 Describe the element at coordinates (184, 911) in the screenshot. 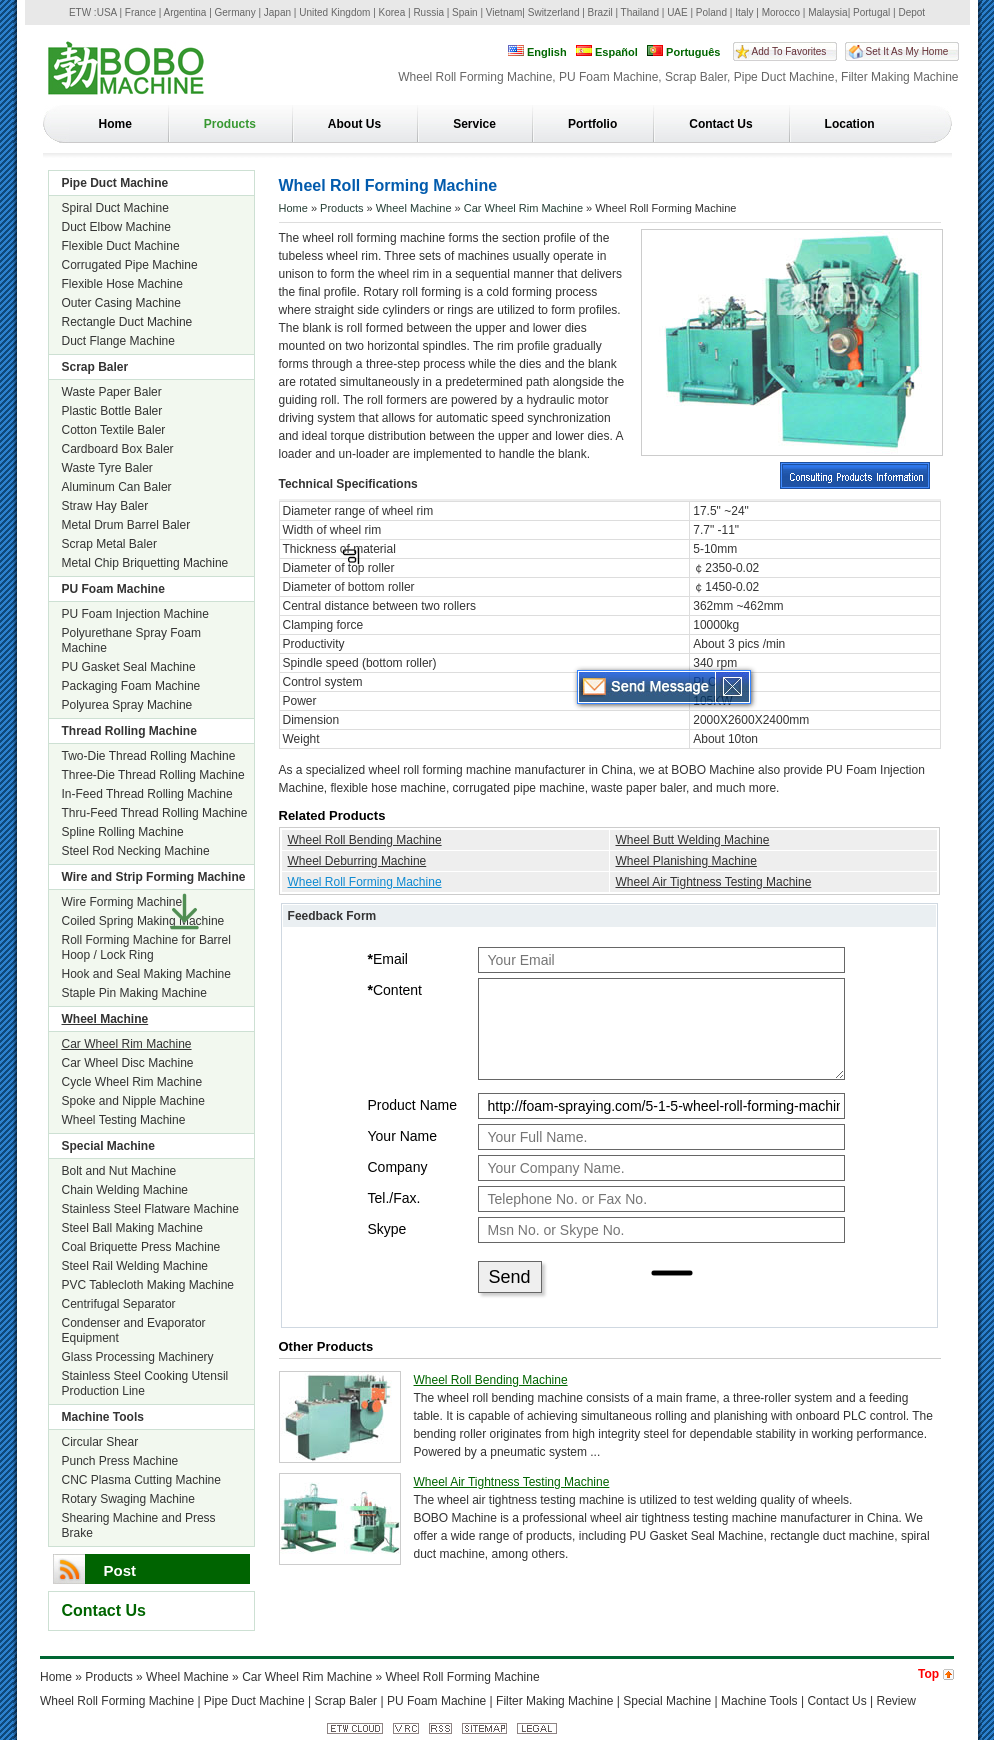

I see `download a file to your device` at that location.